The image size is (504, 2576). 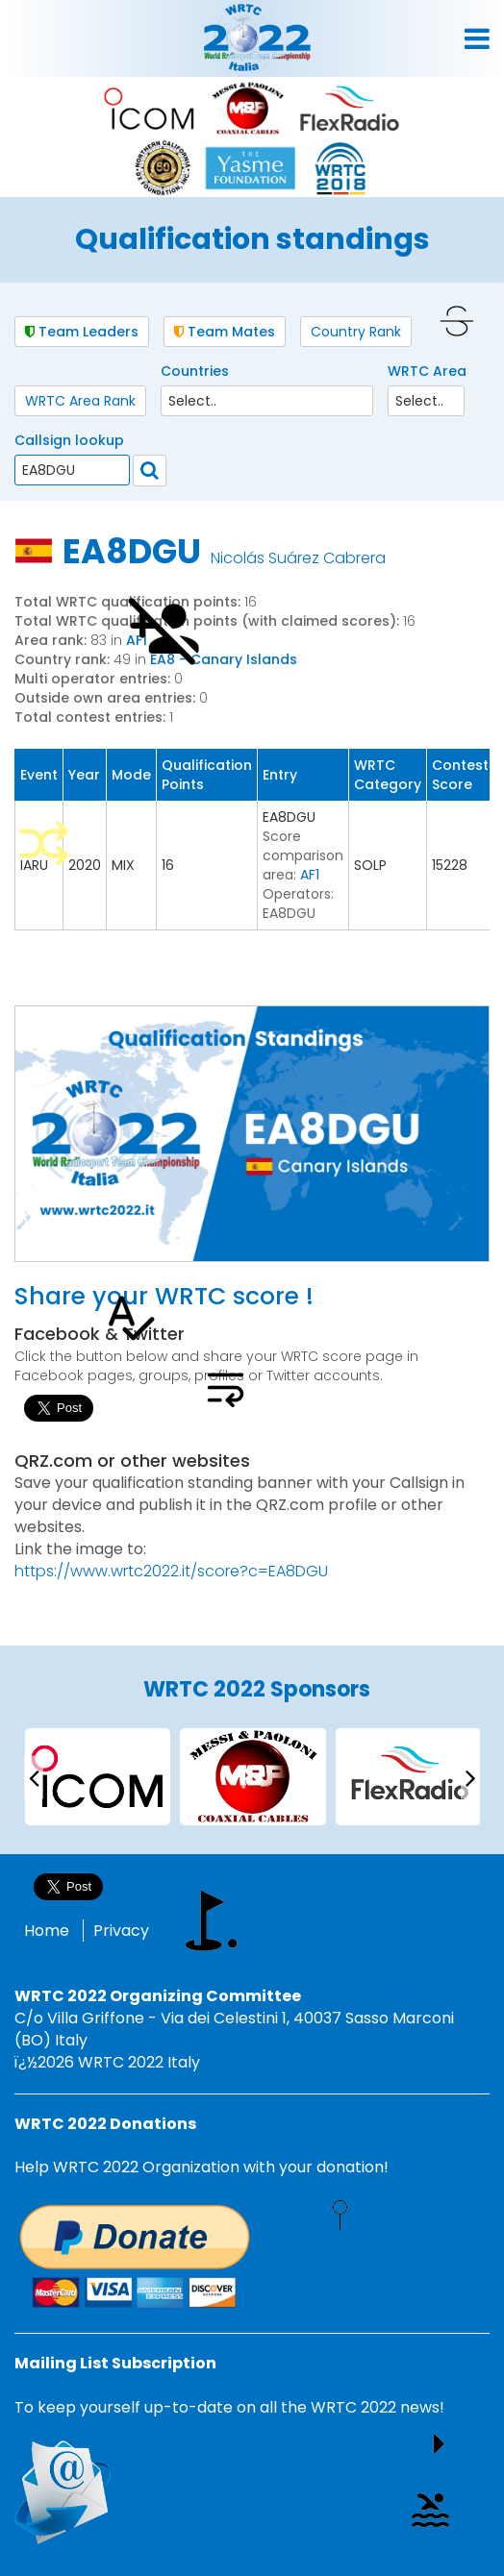 What do you see at coordinates (225, 1387) in the screenshot?
I see `toggle text wrapping in a document or code editor` at bounding box center [225, 1387].